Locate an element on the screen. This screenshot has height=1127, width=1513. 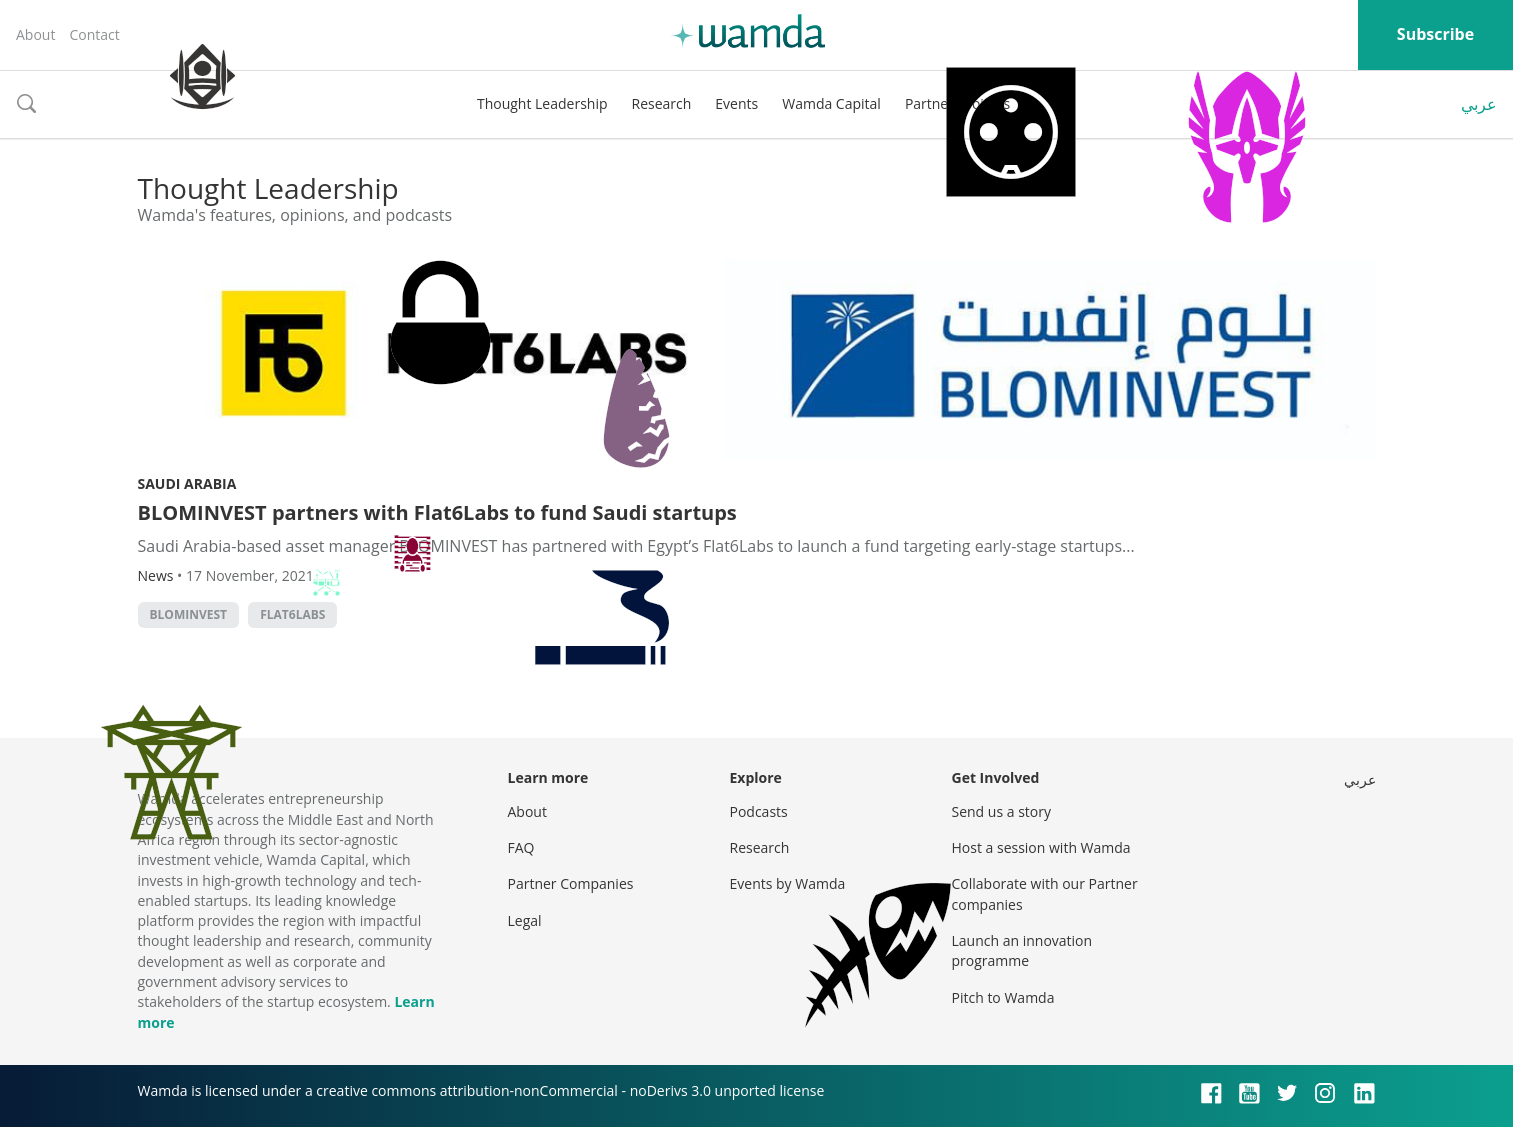
decorative game emblem or faction symbol is located at coordinates (202, 76).